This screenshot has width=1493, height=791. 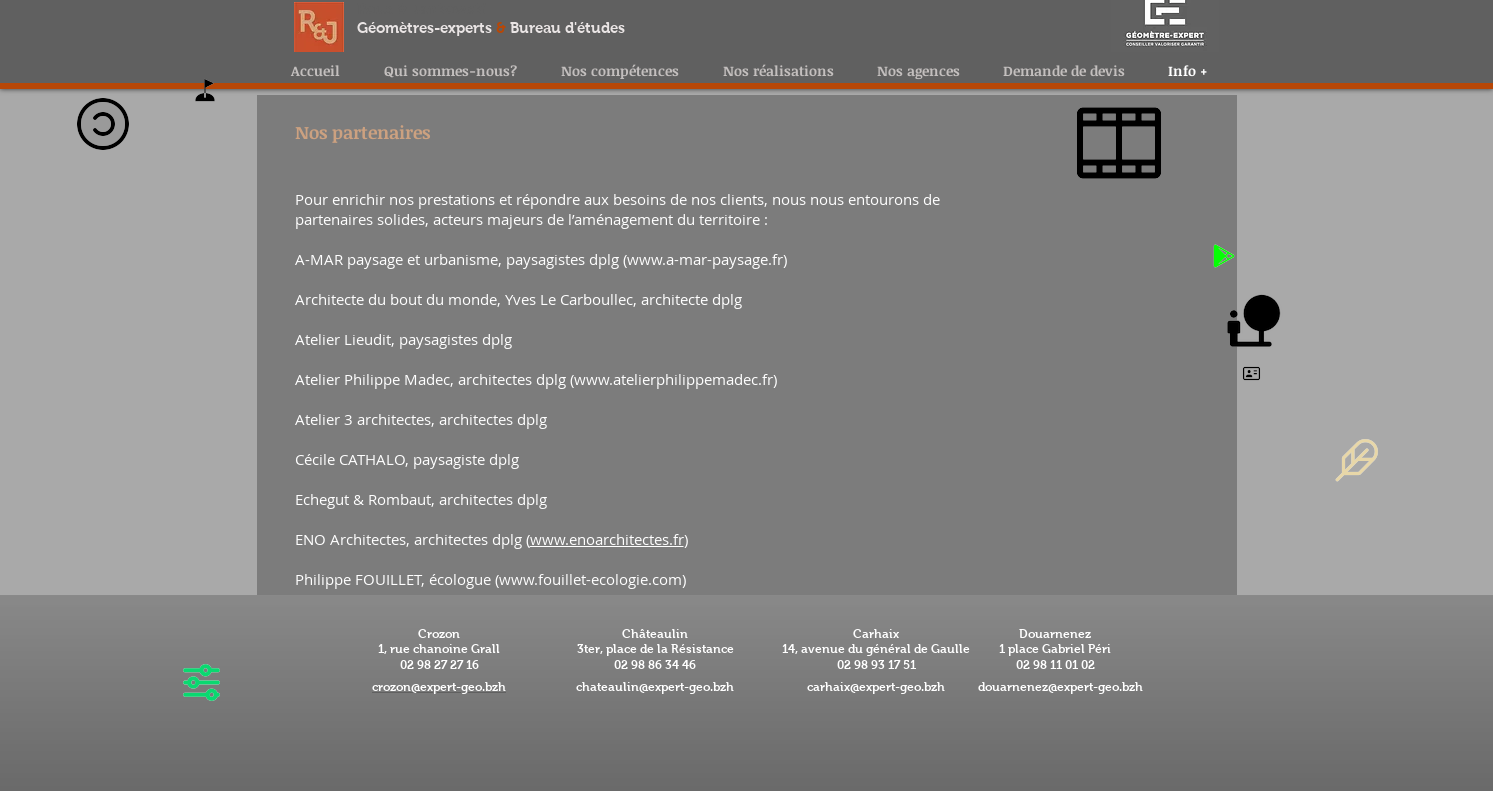 I want to click on browse video or movie content, so click(x=1119, y=143).